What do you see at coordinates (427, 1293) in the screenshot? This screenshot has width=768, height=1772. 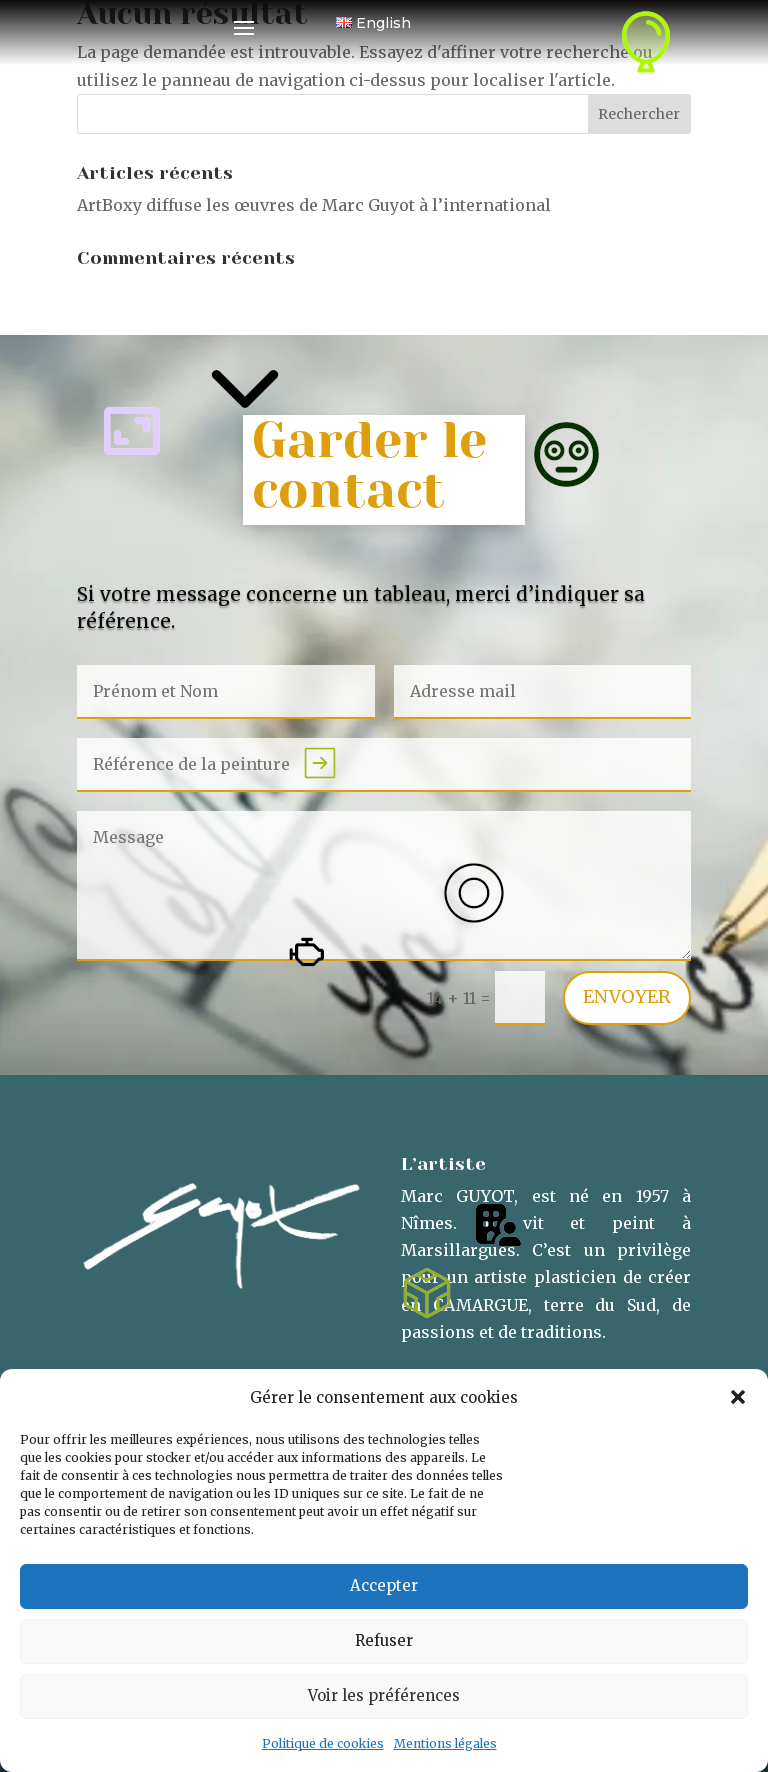 I see `open CodeSandbox development environment` at bounding box center [427, 1293].